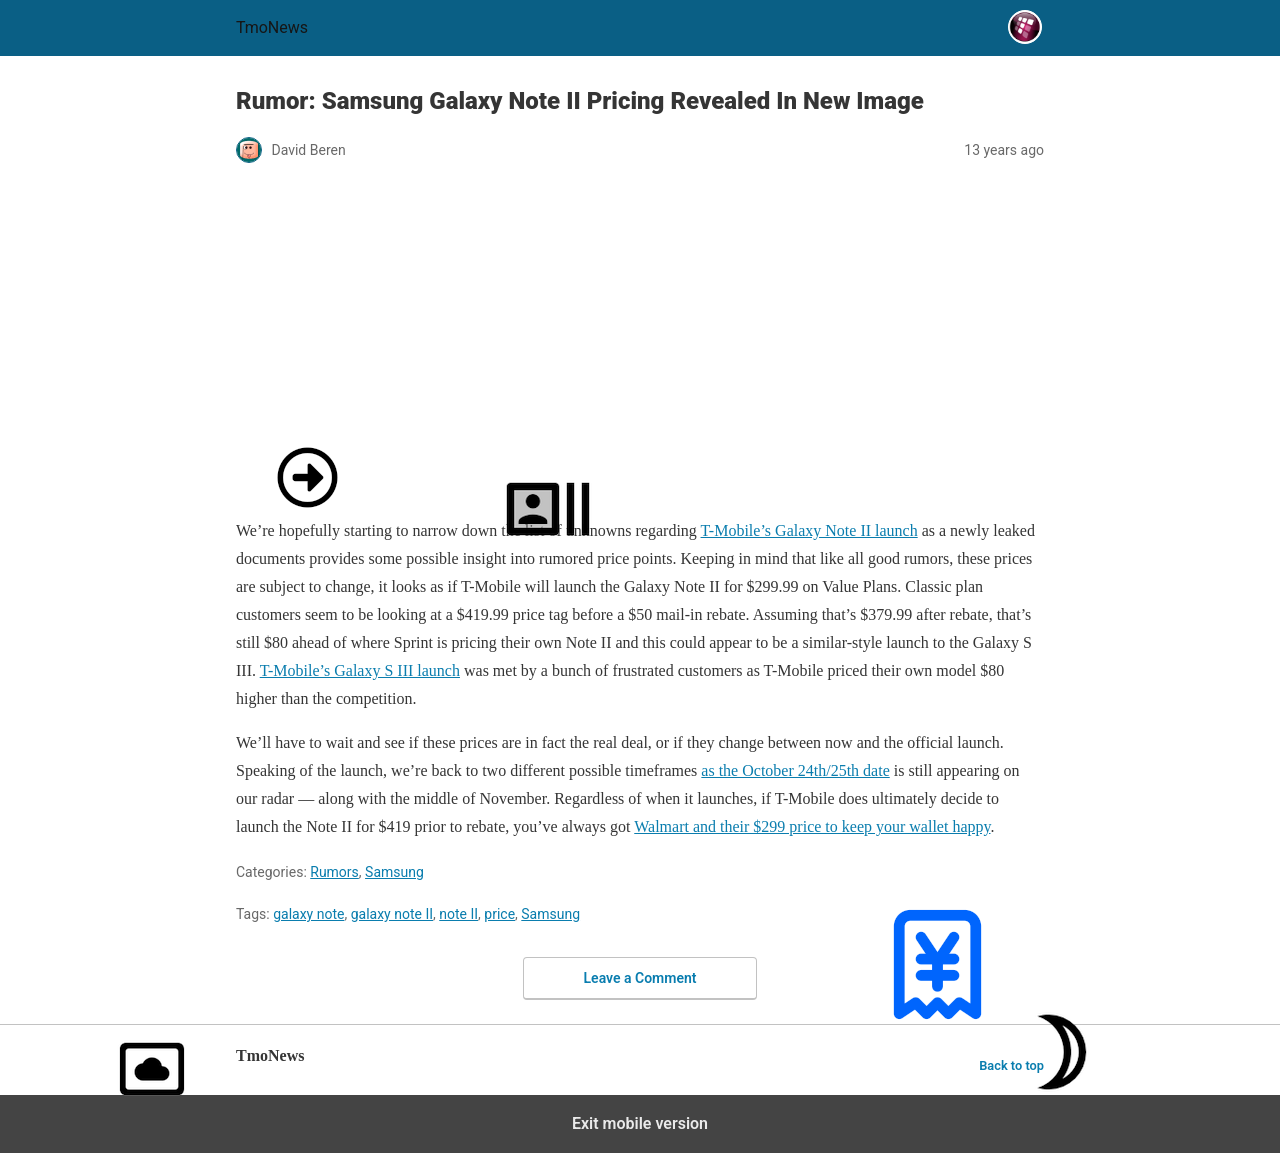 This screenshot has width=1280, height=1153. I want to click on access daydream or screen saver settings, so click(152, 1069).